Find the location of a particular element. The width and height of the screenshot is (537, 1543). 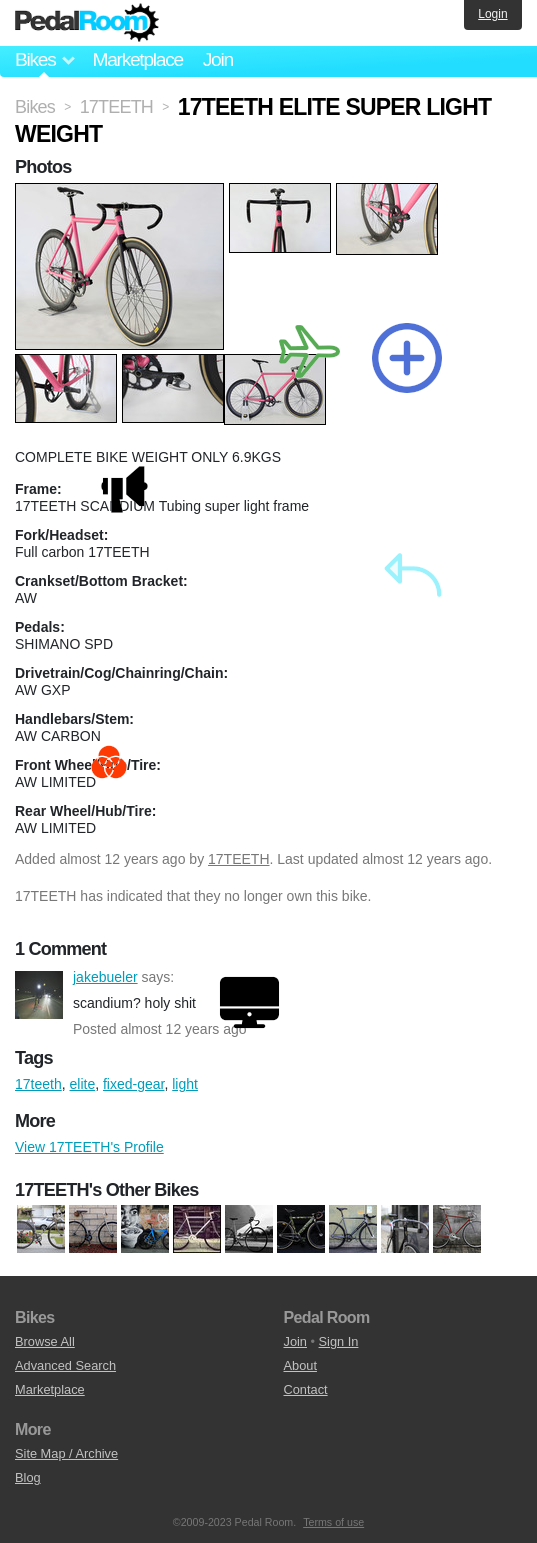

add a new item is located at coordinates (407, 358).